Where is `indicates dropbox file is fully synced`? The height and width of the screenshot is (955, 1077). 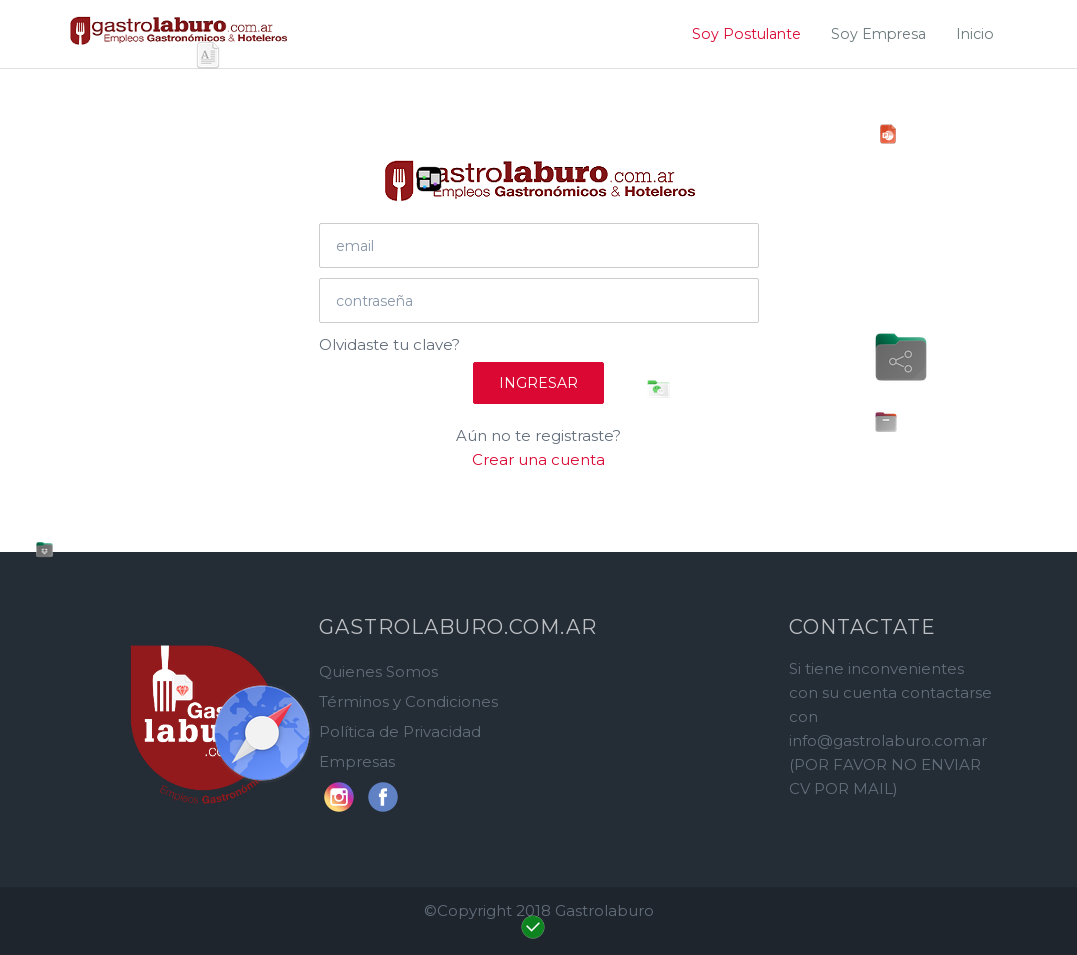 indicates dropbox file is fully synced is located at coordinates (533, 927).